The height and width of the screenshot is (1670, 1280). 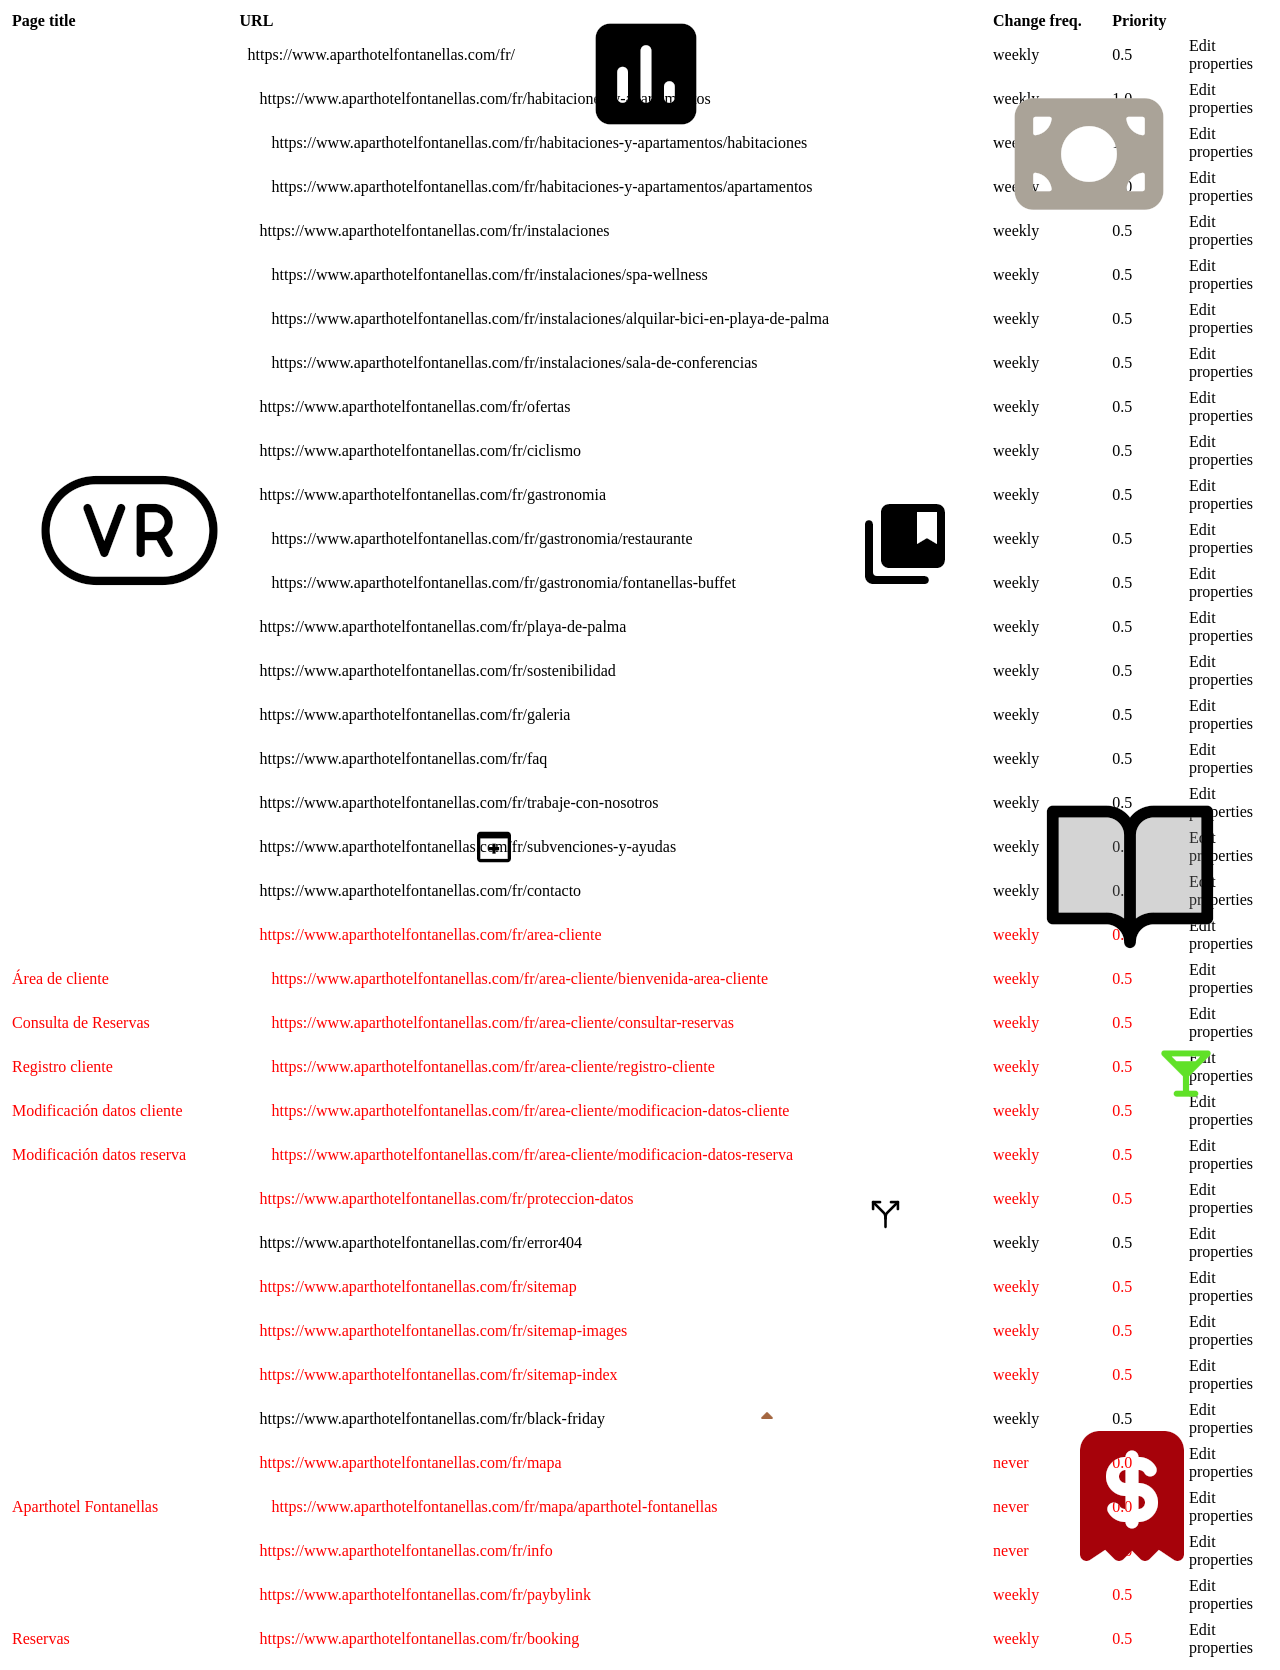 I want to click on open a new window, so click(x=494, y=847).